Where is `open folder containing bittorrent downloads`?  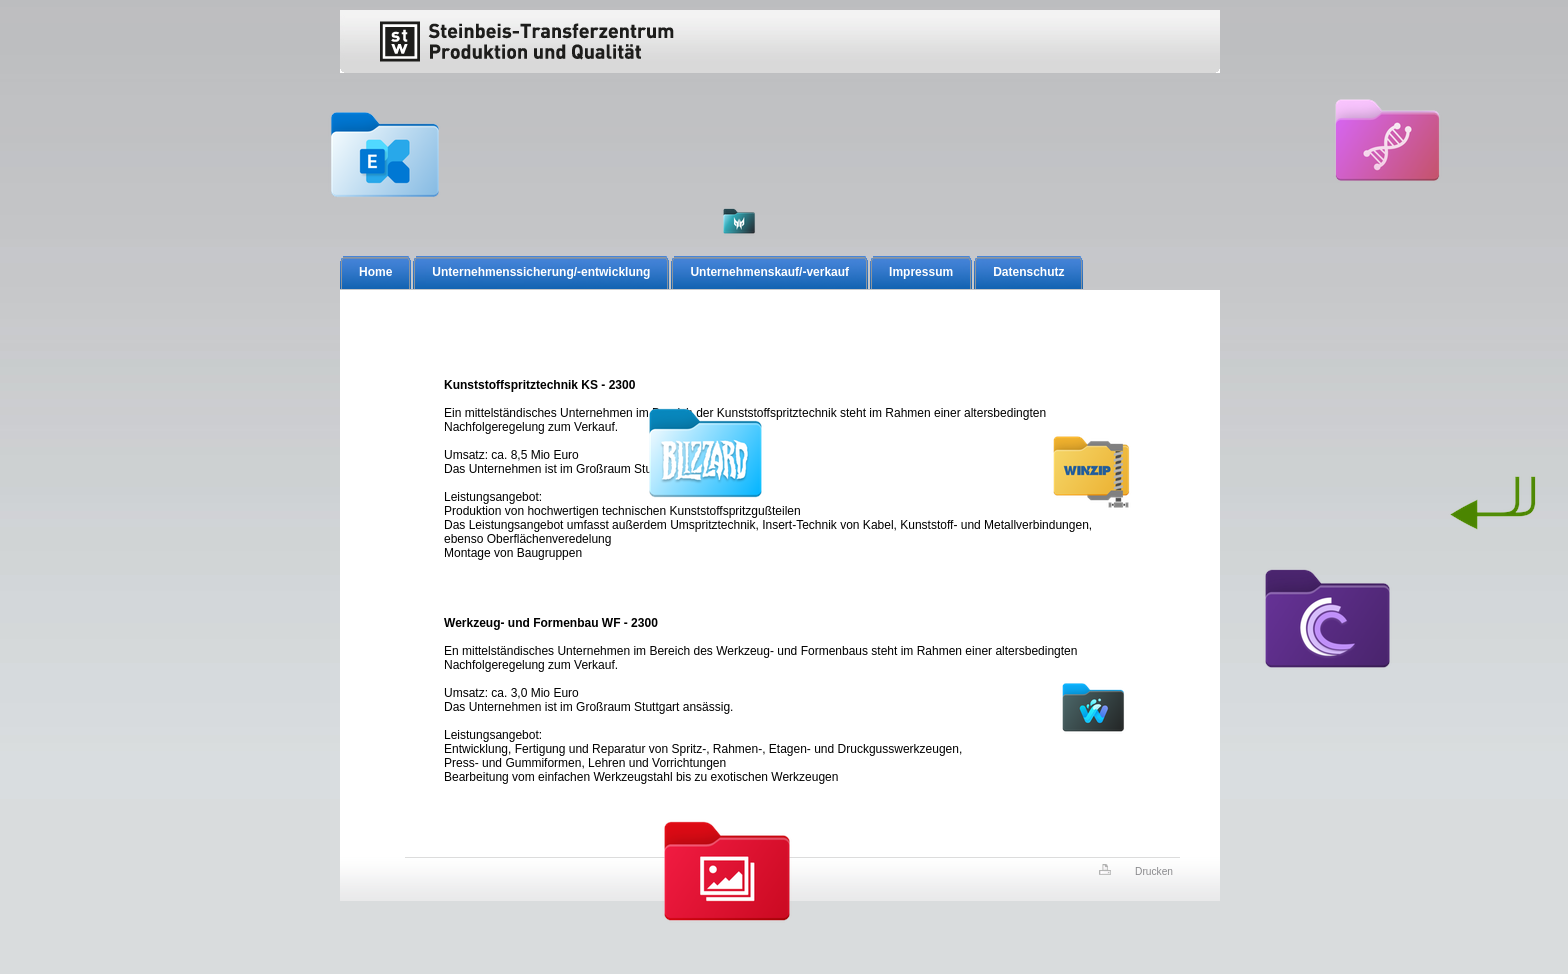
open folder containing bittorrent downloads is located at coordinates (1327, 622).